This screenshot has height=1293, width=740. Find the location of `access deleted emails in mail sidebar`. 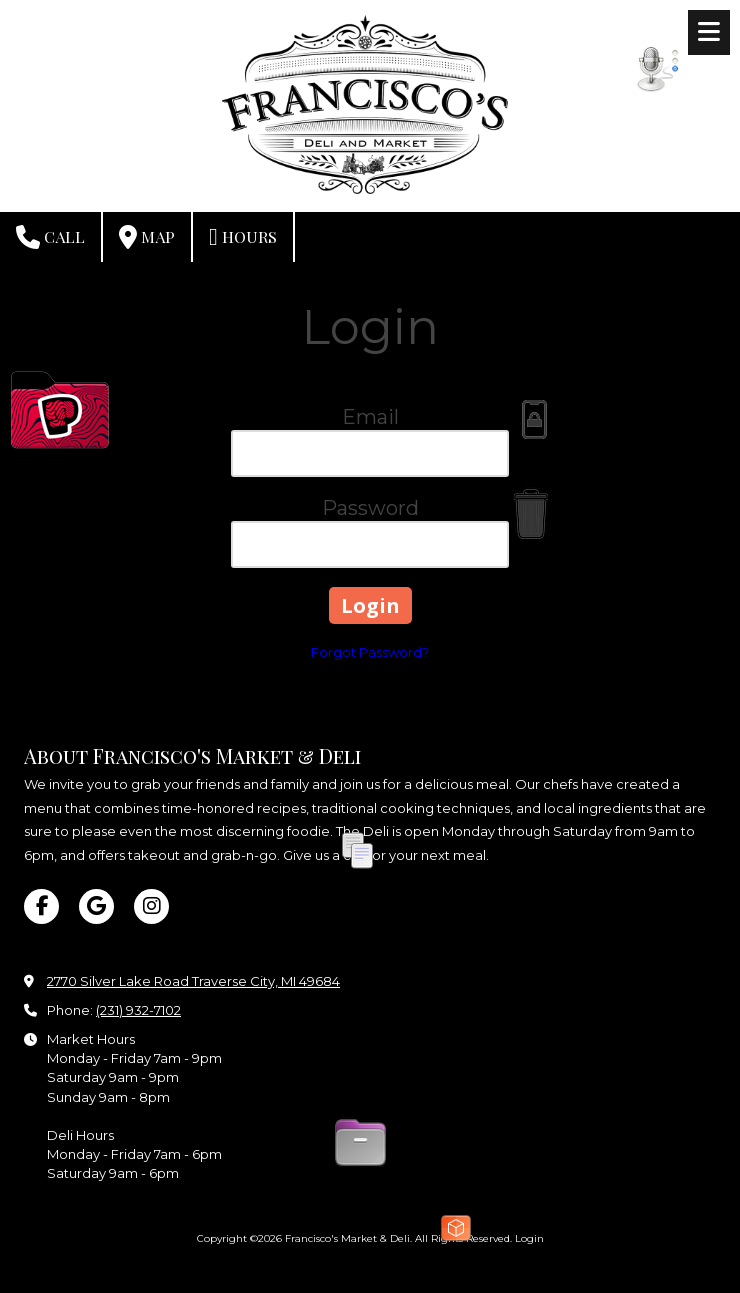

access deleted emails in mail sidebar is located at coordinates (531, 514).